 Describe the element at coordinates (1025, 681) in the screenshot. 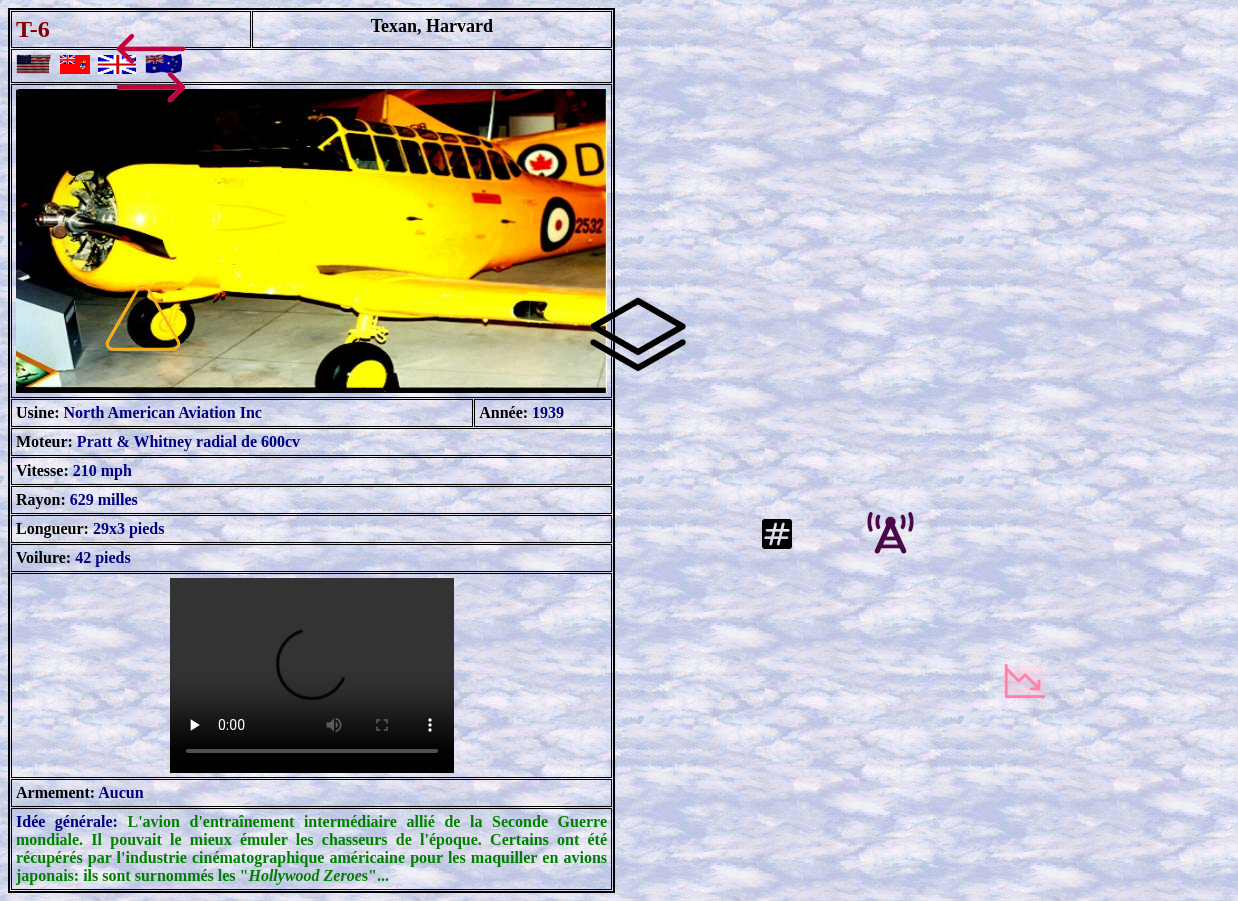

I see `view declining trend data` at that location.